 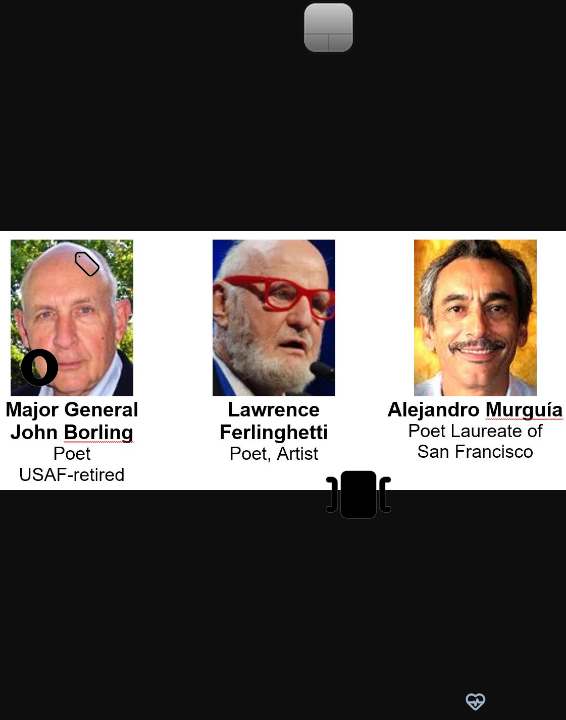 I want to click on scroll horizontally through content cards, so click(x=358, y=494).